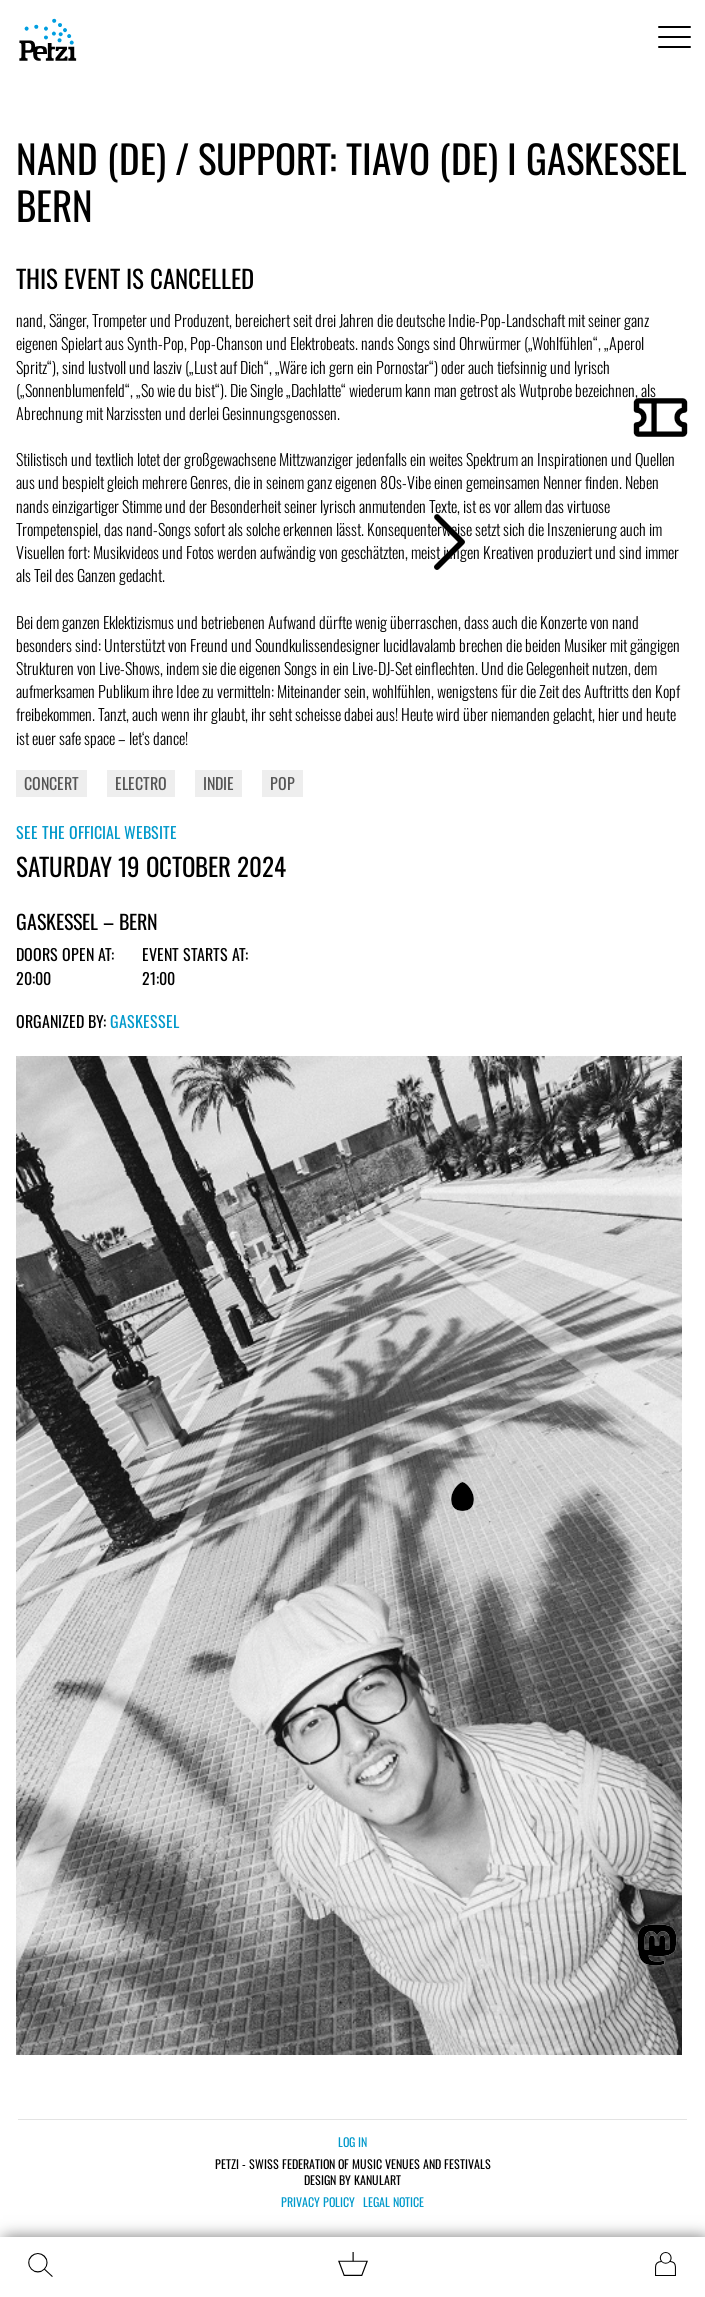  Describe the element at coordinates (660, 417) in the screenshot. I see `view your tickets or passes` at that location.